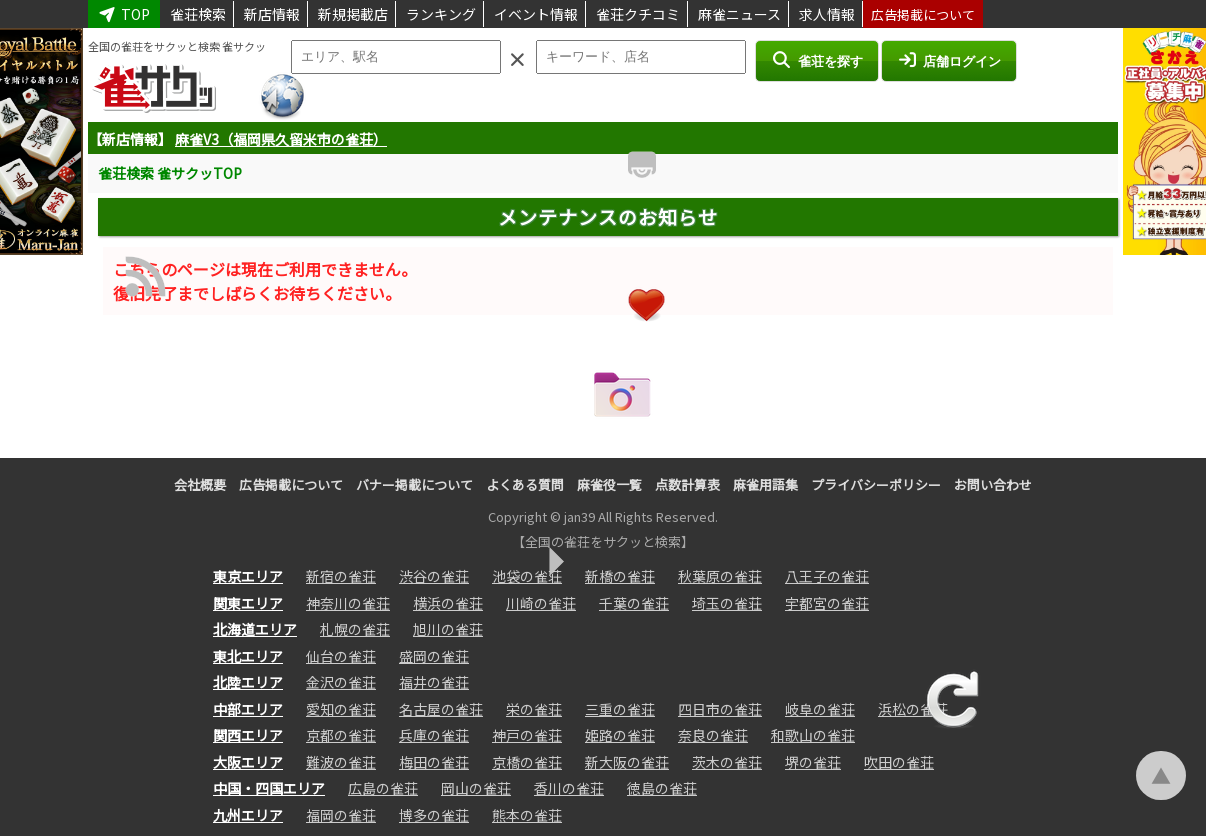  What do you see at coordinates (646, 305) in the screenshot?
I see `mark item as favorite` at bounding box center [646, 305].